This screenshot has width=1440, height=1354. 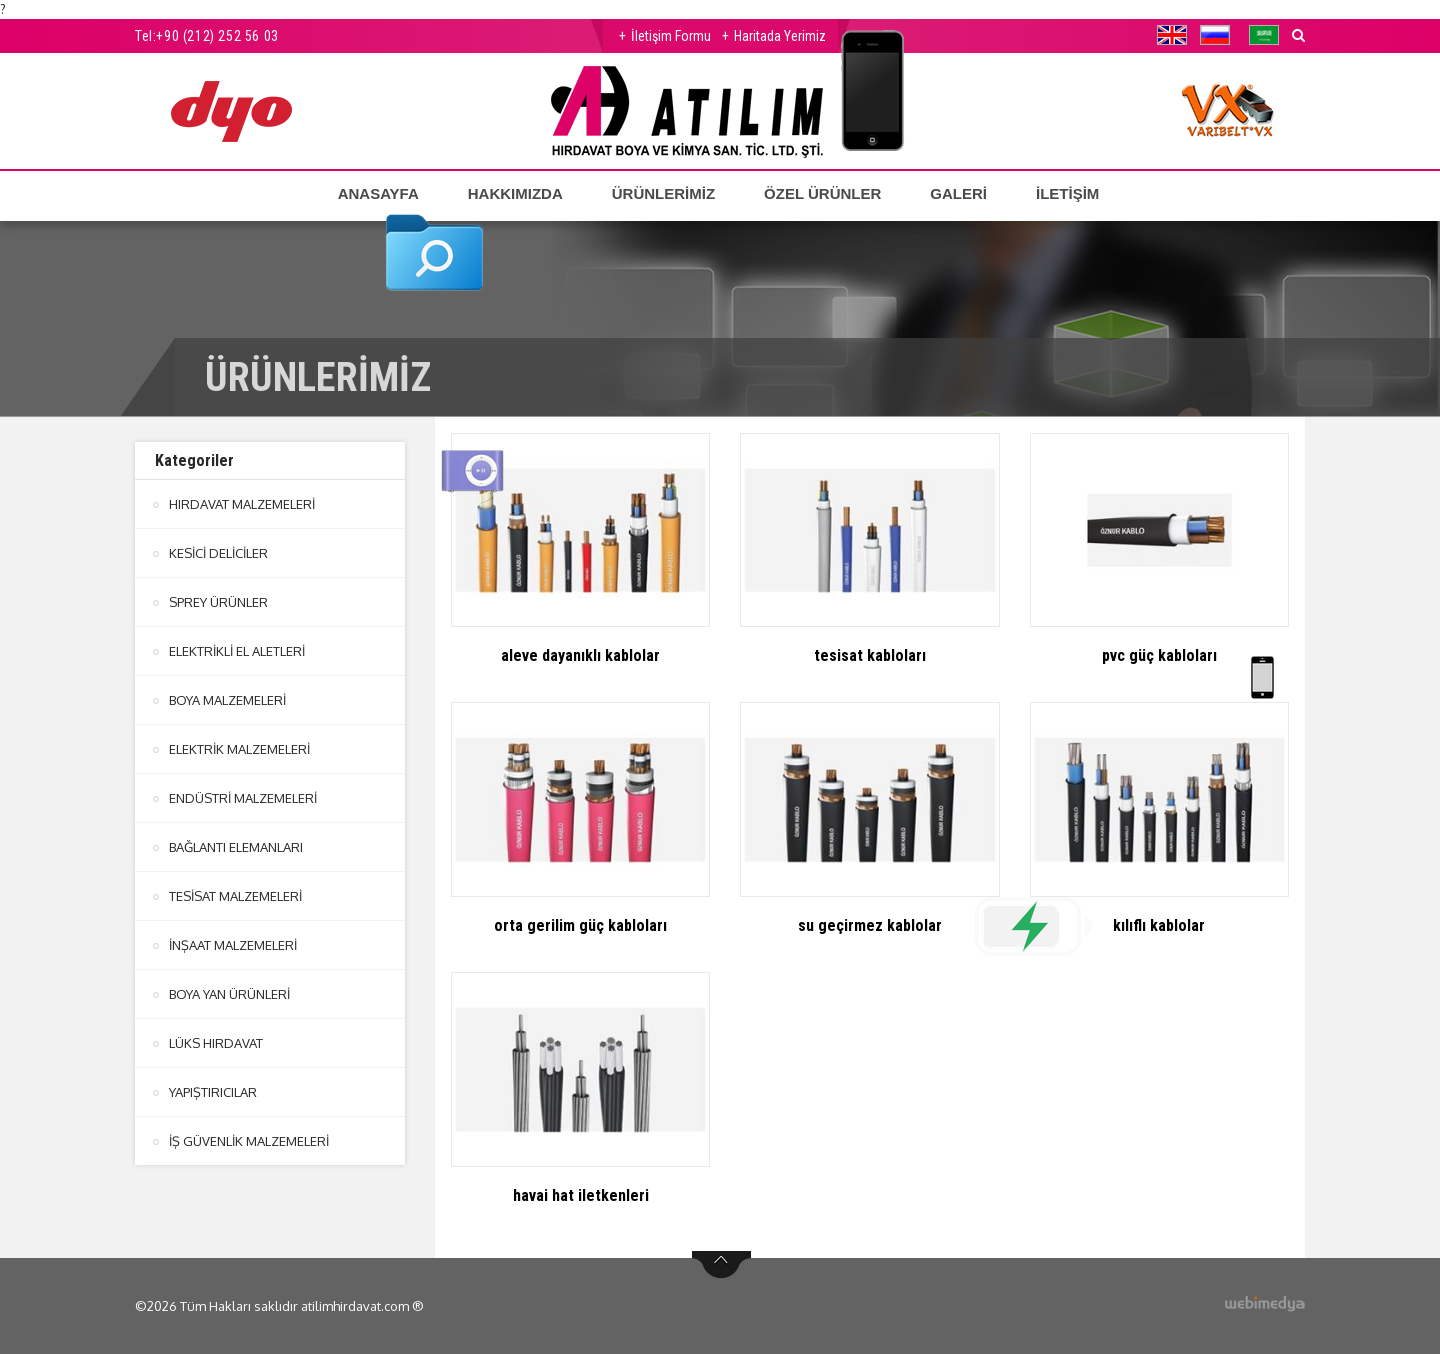 What do you see at coordinates (872, 90) in the screenshot?
I see `iPhone device icon` at bounding box center [872, 90].